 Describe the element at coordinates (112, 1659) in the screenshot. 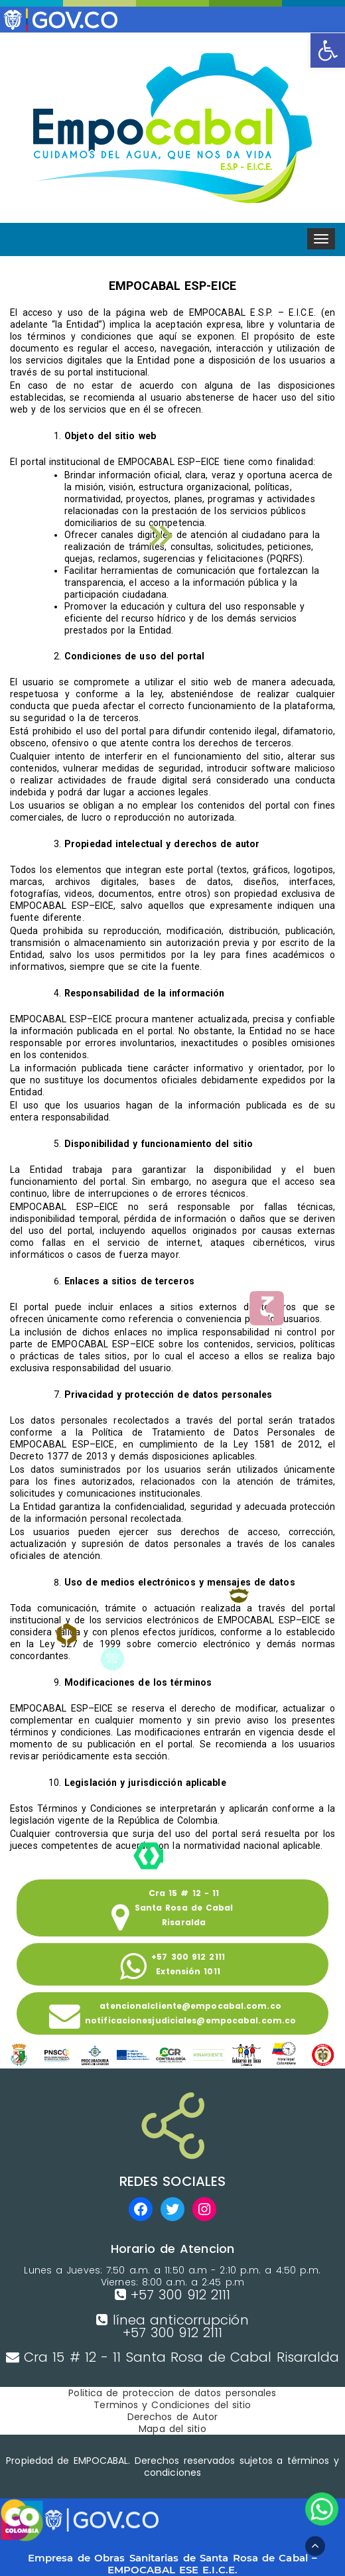

I see `bspwm tiling window manager logo` at that location.